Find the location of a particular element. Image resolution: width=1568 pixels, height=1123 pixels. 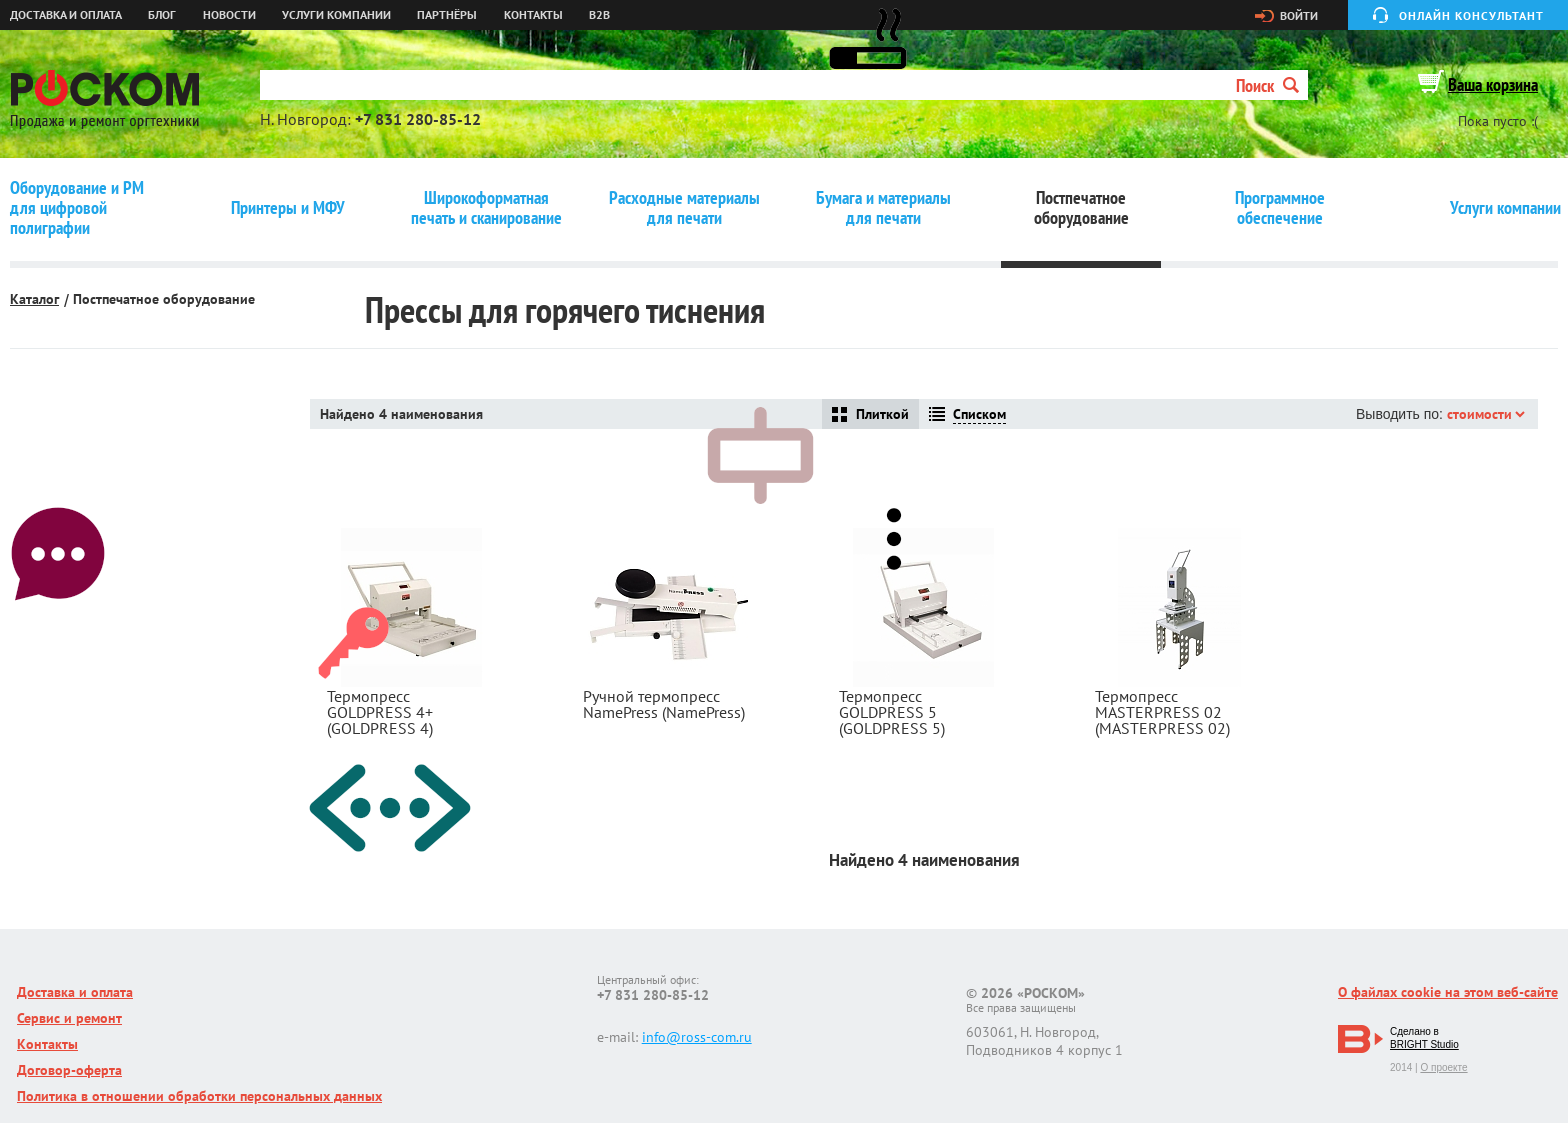

open chat or messaging is located at coordinates (58, 554).